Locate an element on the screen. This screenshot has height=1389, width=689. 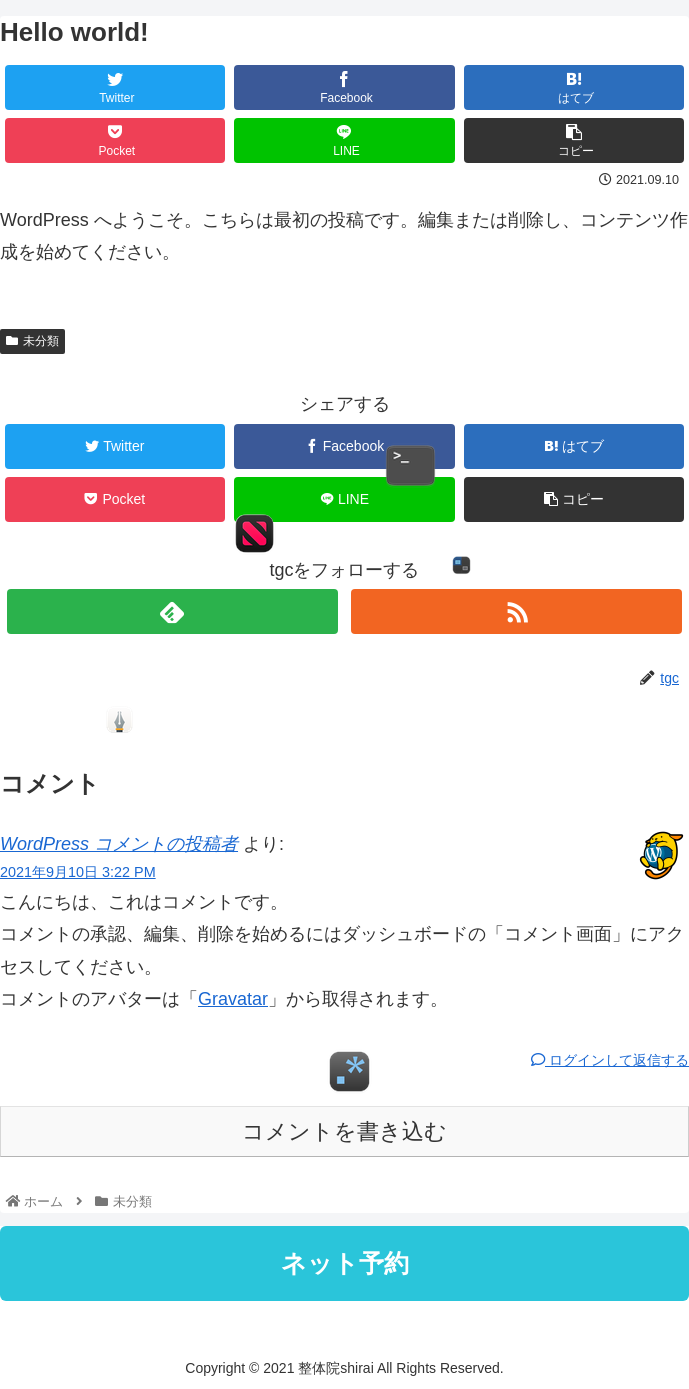
open the terminal application is located at coordinates (410, 465).